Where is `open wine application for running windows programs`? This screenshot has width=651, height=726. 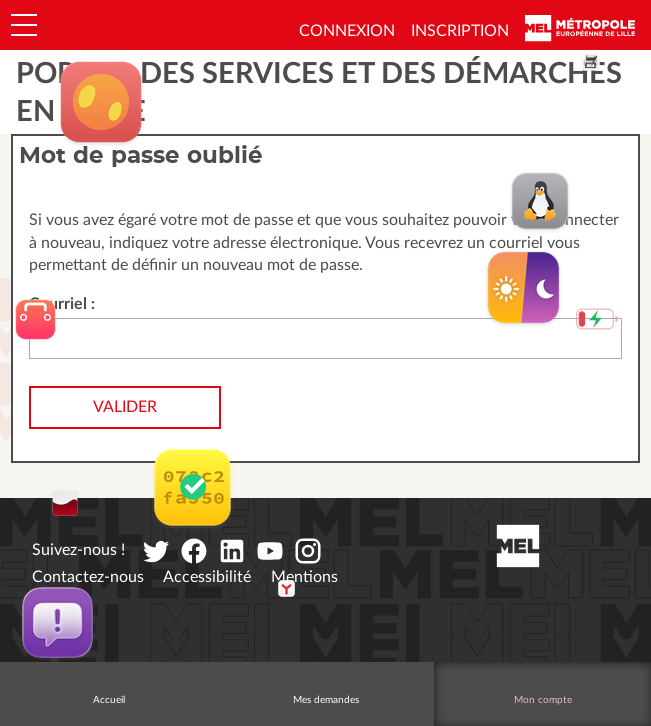 open wine application for running windows programs is located at coordinates (65, 503).